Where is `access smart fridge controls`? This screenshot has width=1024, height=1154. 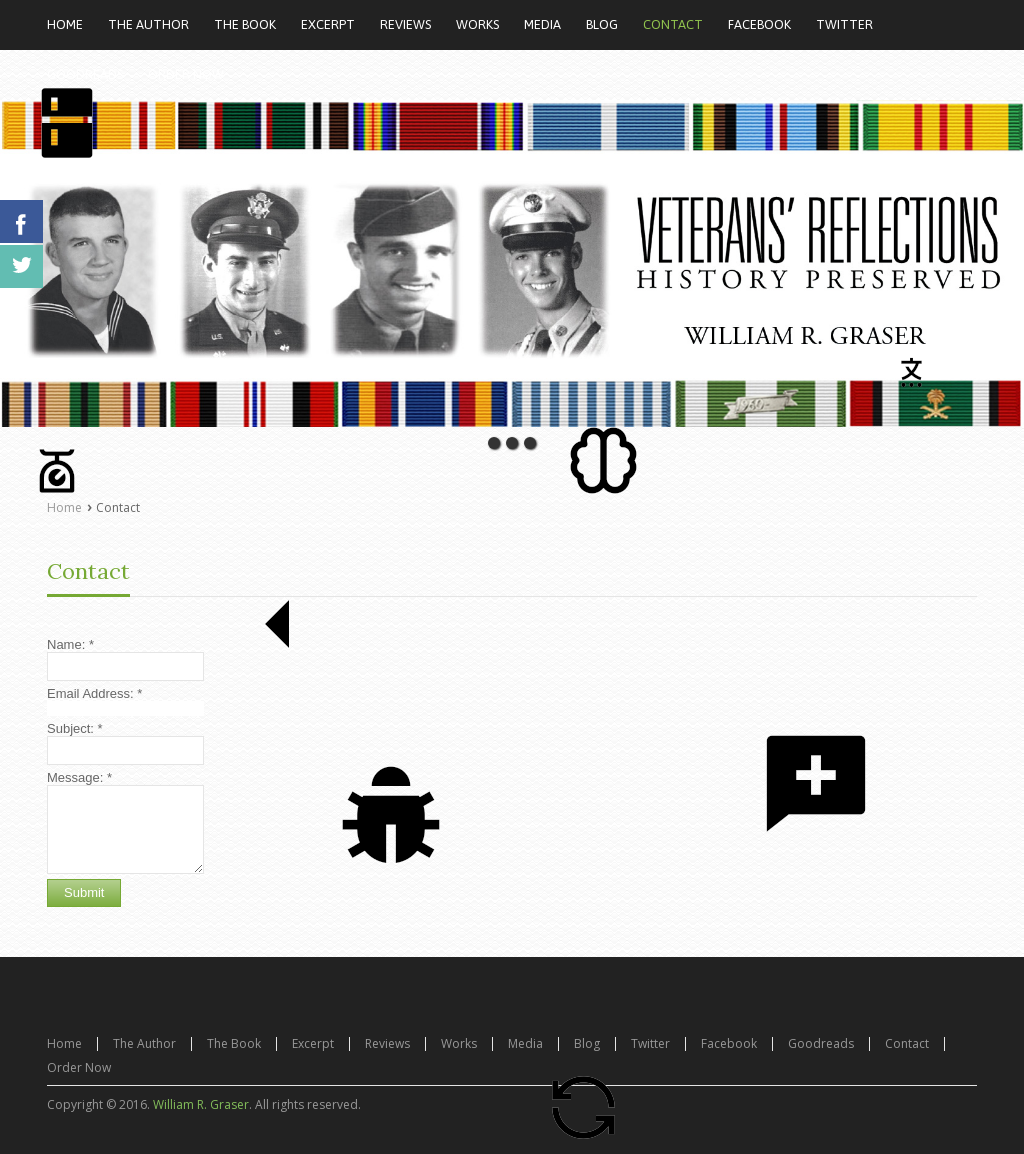 access smart fridge controls is located at coordinates (67, 123).